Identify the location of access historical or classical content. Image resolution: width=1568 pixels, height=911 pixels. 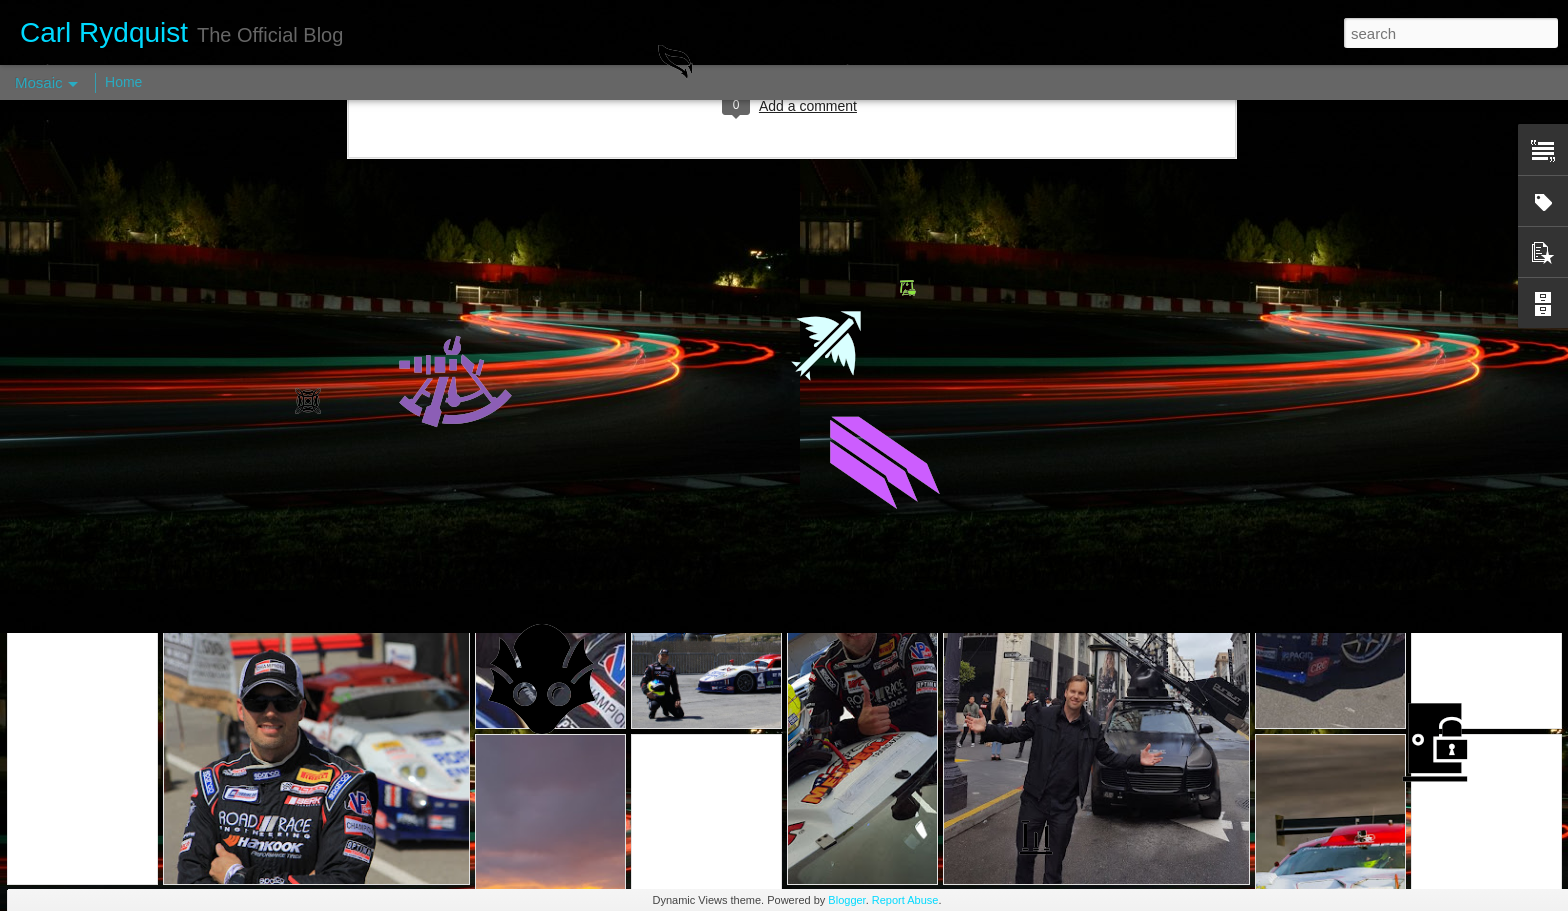
(1036, 837).